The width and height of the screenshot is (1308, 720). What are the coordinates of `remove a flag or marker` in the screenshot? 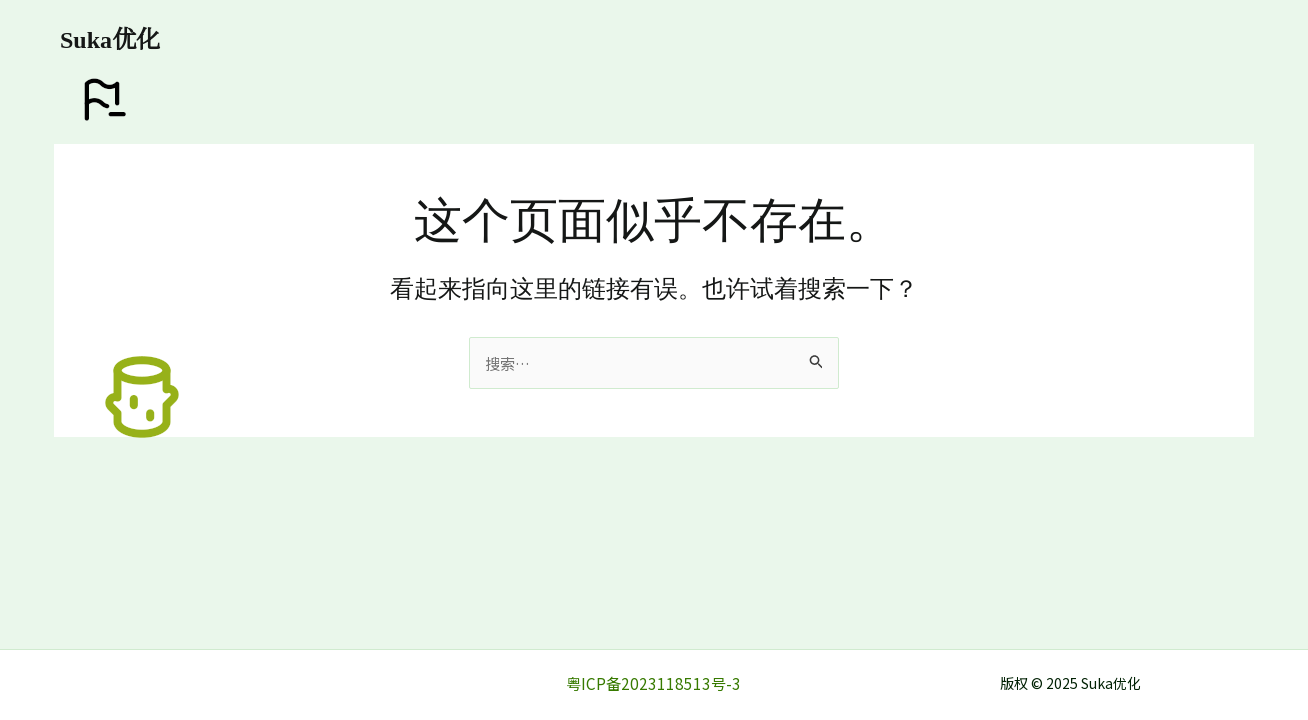 It's located at (102, 99).